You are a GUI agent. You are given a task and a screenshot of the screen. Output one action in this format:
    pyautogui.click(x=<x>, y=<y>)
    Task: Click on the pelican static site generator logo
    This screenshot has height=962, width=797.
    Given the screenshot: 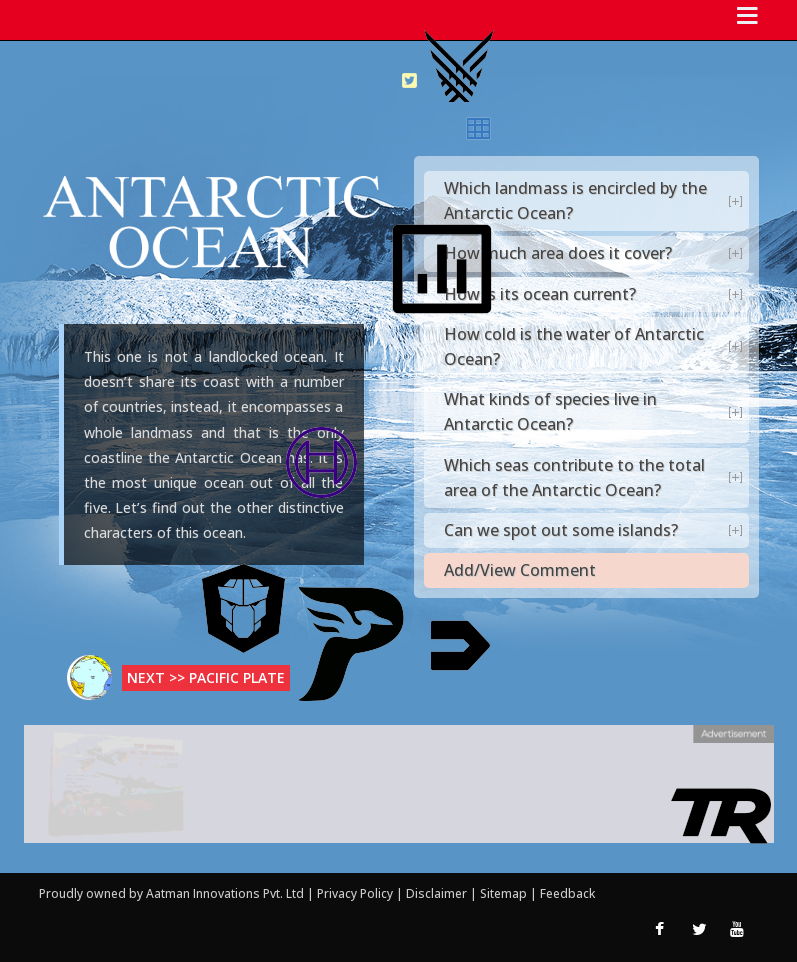 What is the action you would take?
    pyautogui.click(x=351, y=644)
    